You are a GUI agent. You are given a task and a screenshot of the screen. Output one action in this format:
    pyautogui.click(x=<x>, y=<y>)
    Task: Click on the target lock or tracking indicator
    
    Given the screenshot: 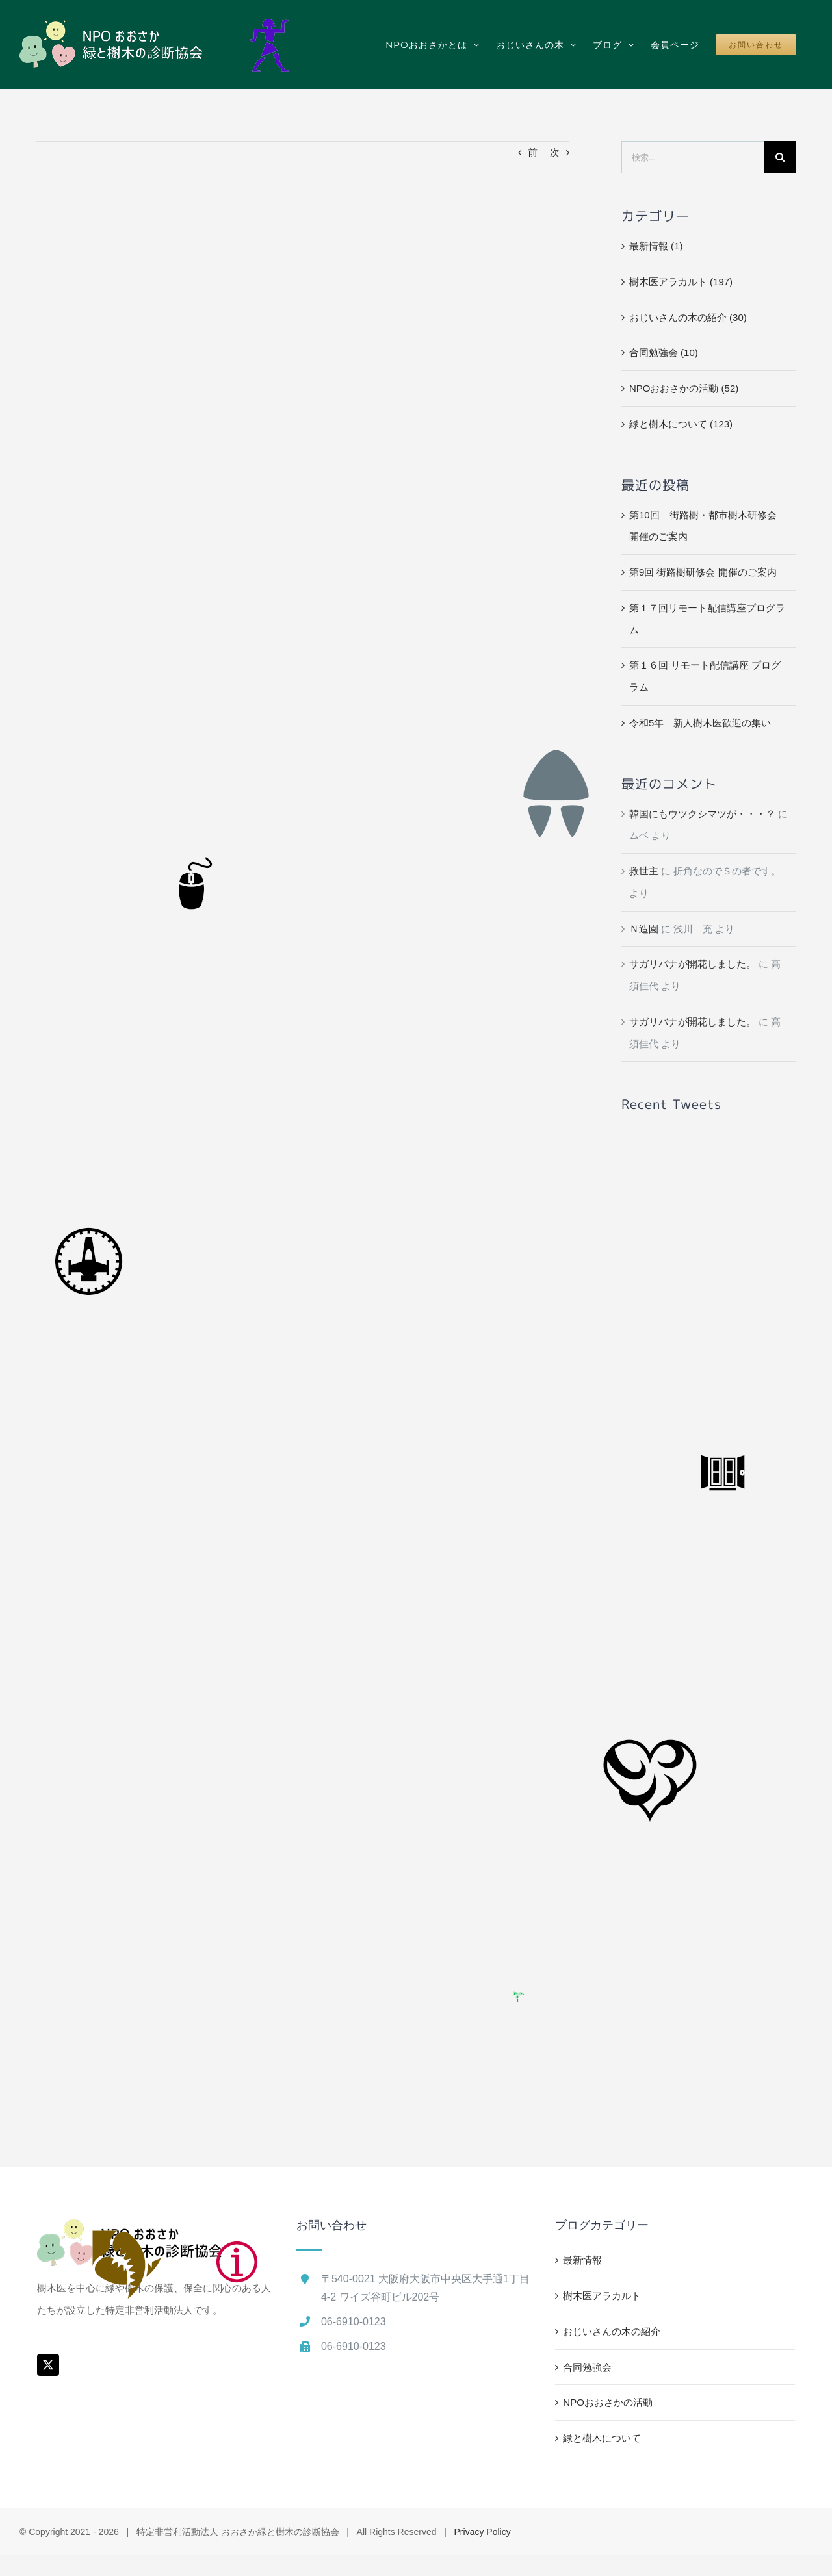 What is the action you would take?
    pyautogui.click(x=89, y=1262)
    